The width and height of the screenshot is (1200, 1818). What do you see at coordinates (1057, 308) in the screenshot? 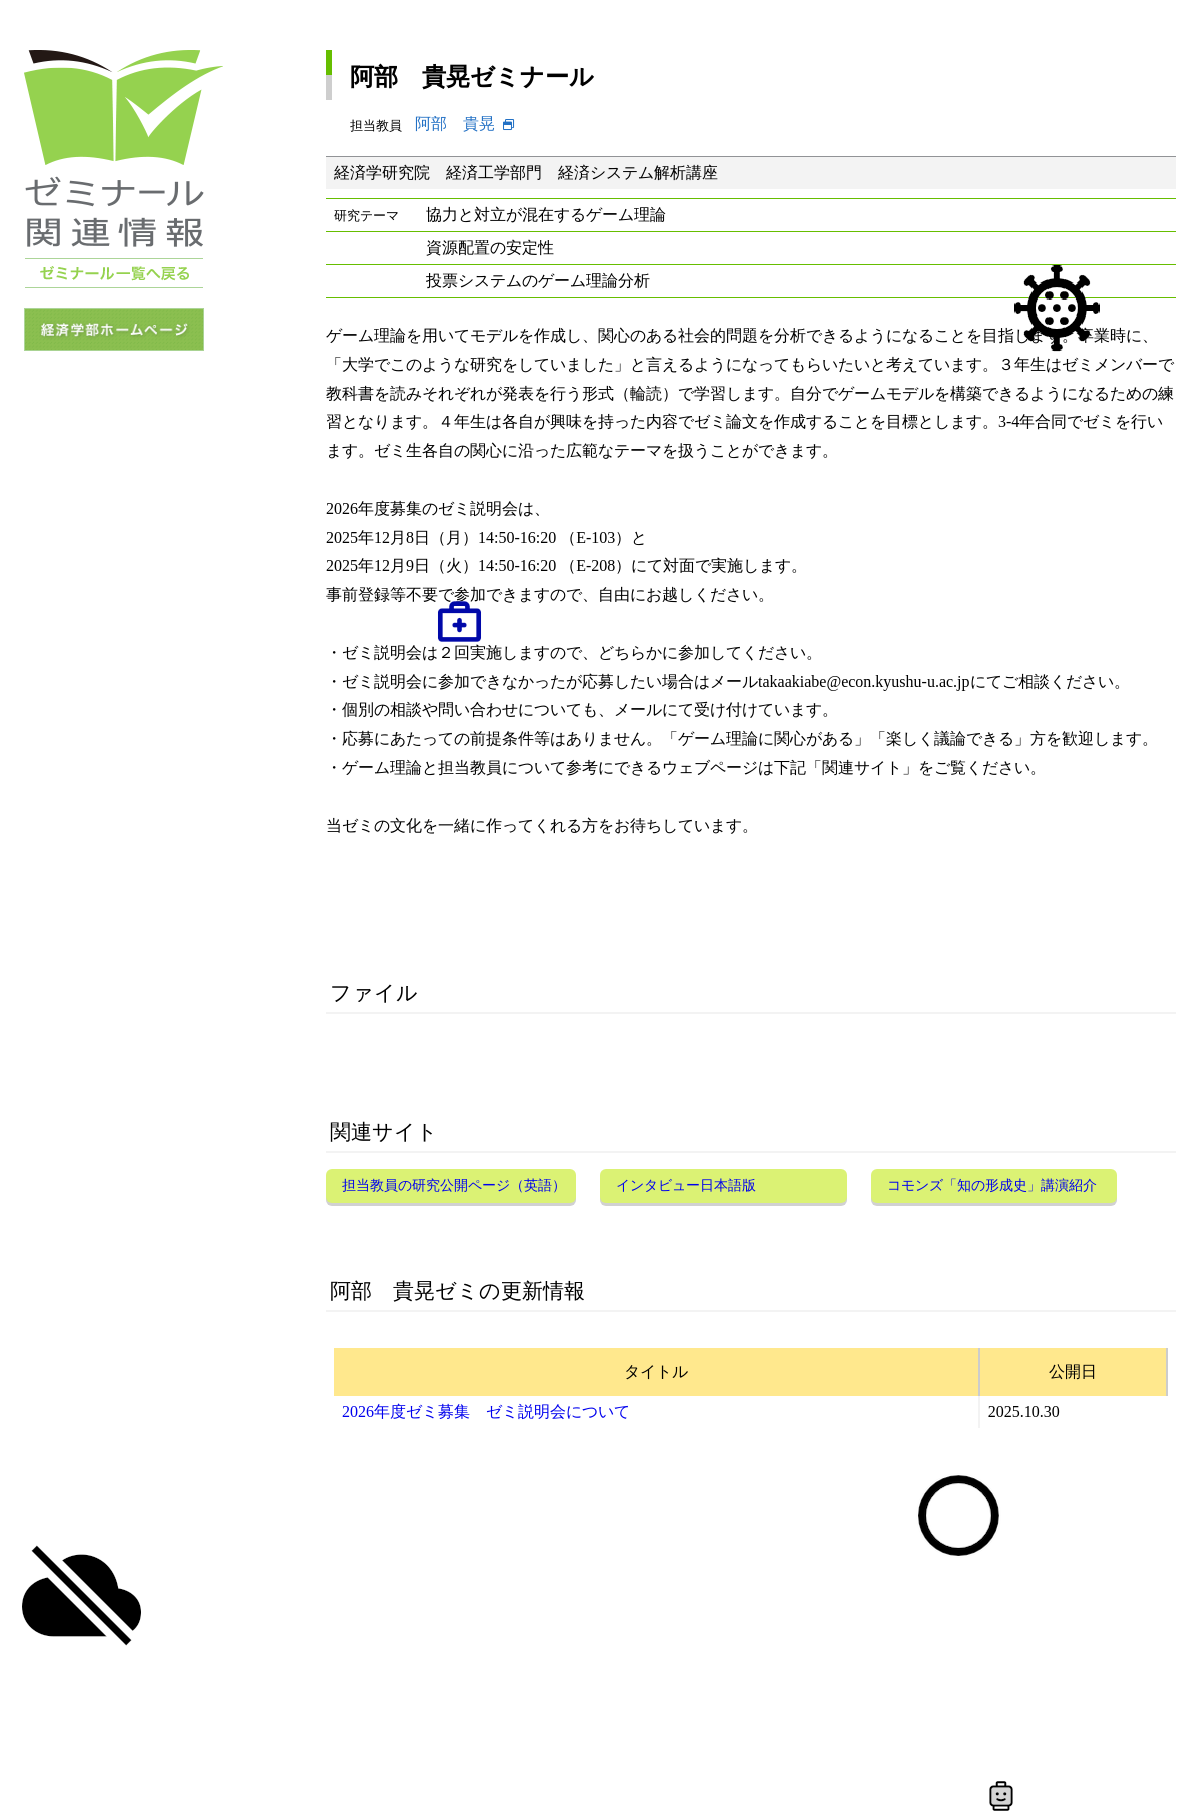
I see `view covid-19 related information` at bounding box center [1057, 308].